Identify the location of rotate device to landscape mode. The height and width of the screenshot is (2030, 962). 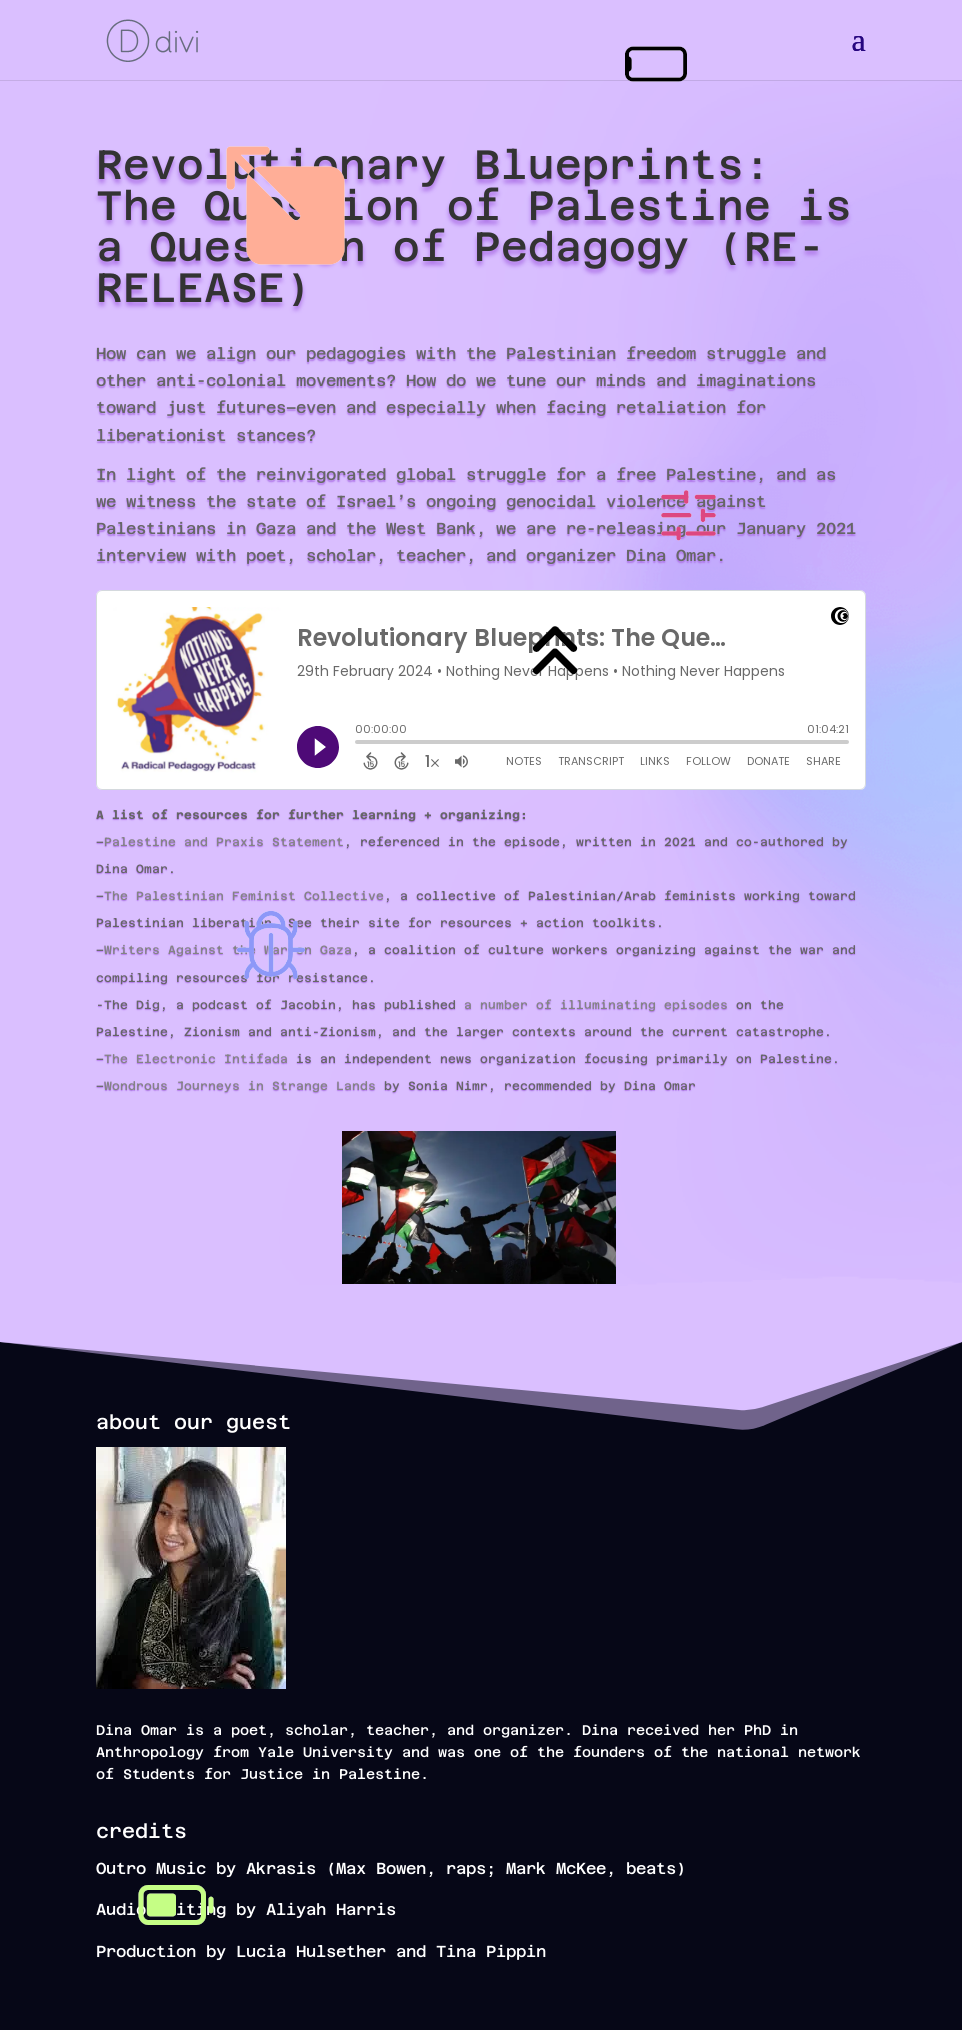
(656, 64).